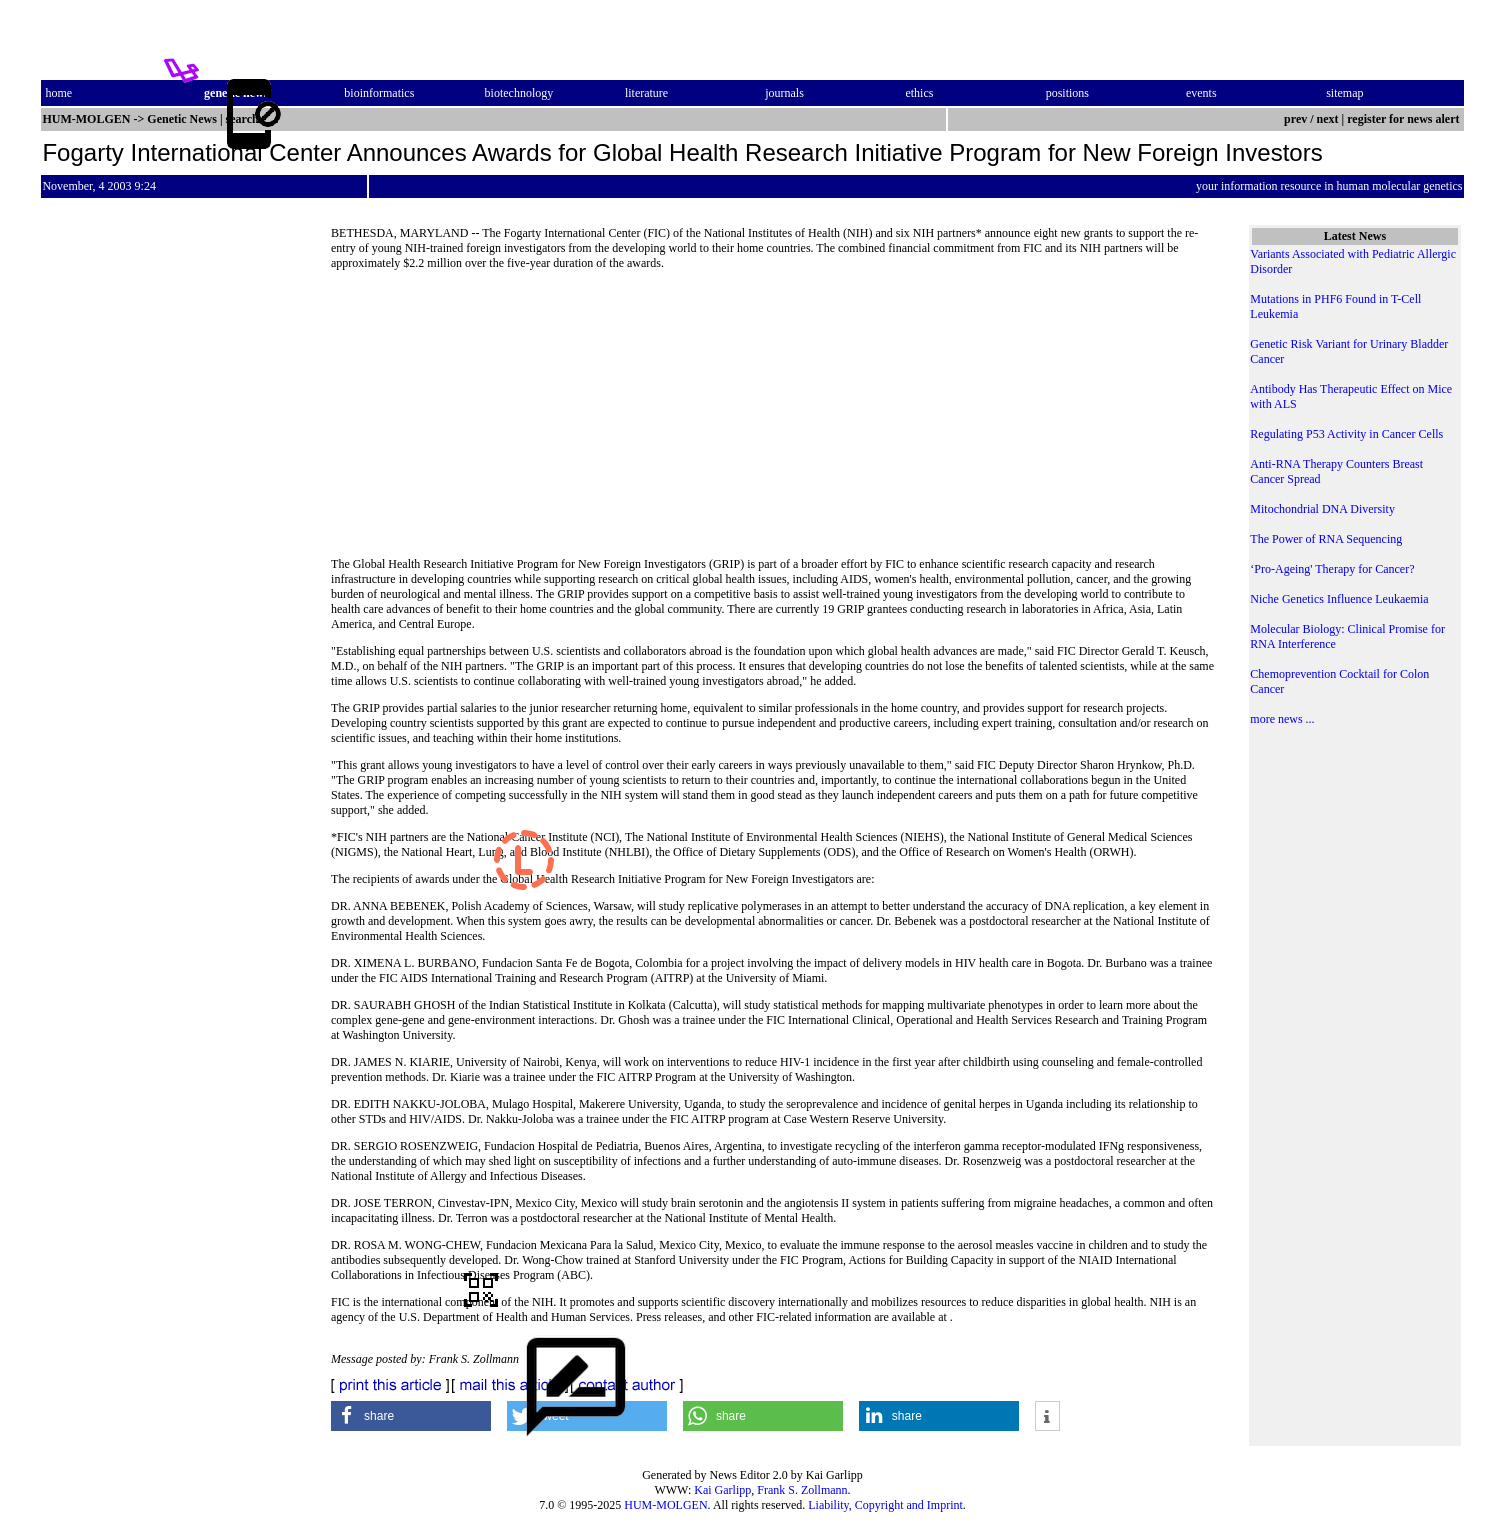  I want to click on block or restrict an app, so click(249, 114).